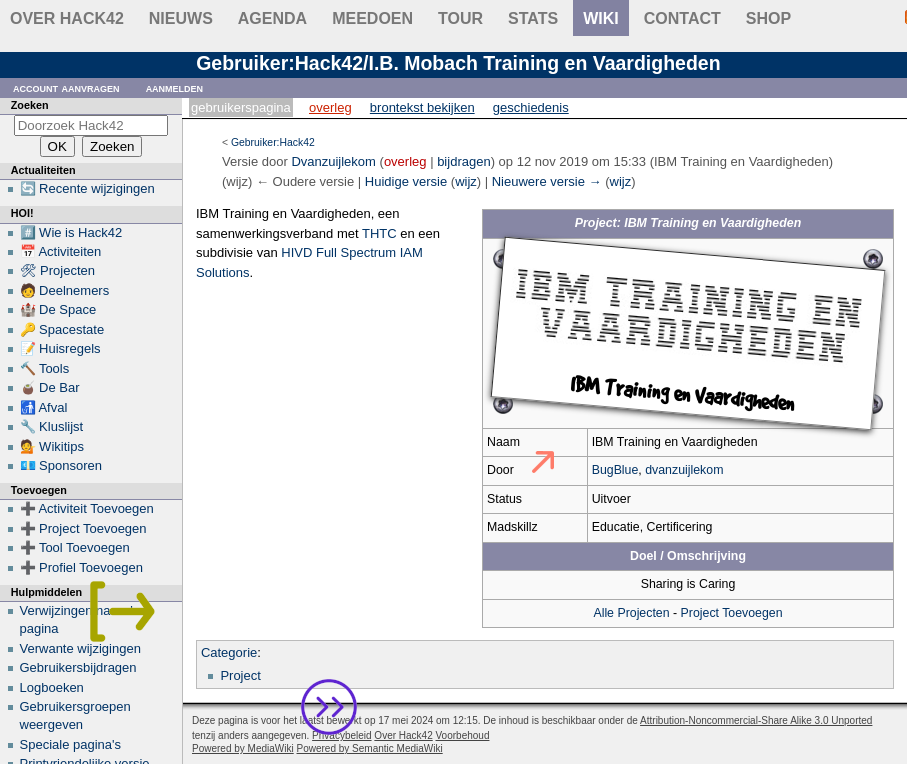  What do you see at coordinates (543, 462) in the screenshot?
I see `open link in new tab or window` at bounding box center [543, 462].